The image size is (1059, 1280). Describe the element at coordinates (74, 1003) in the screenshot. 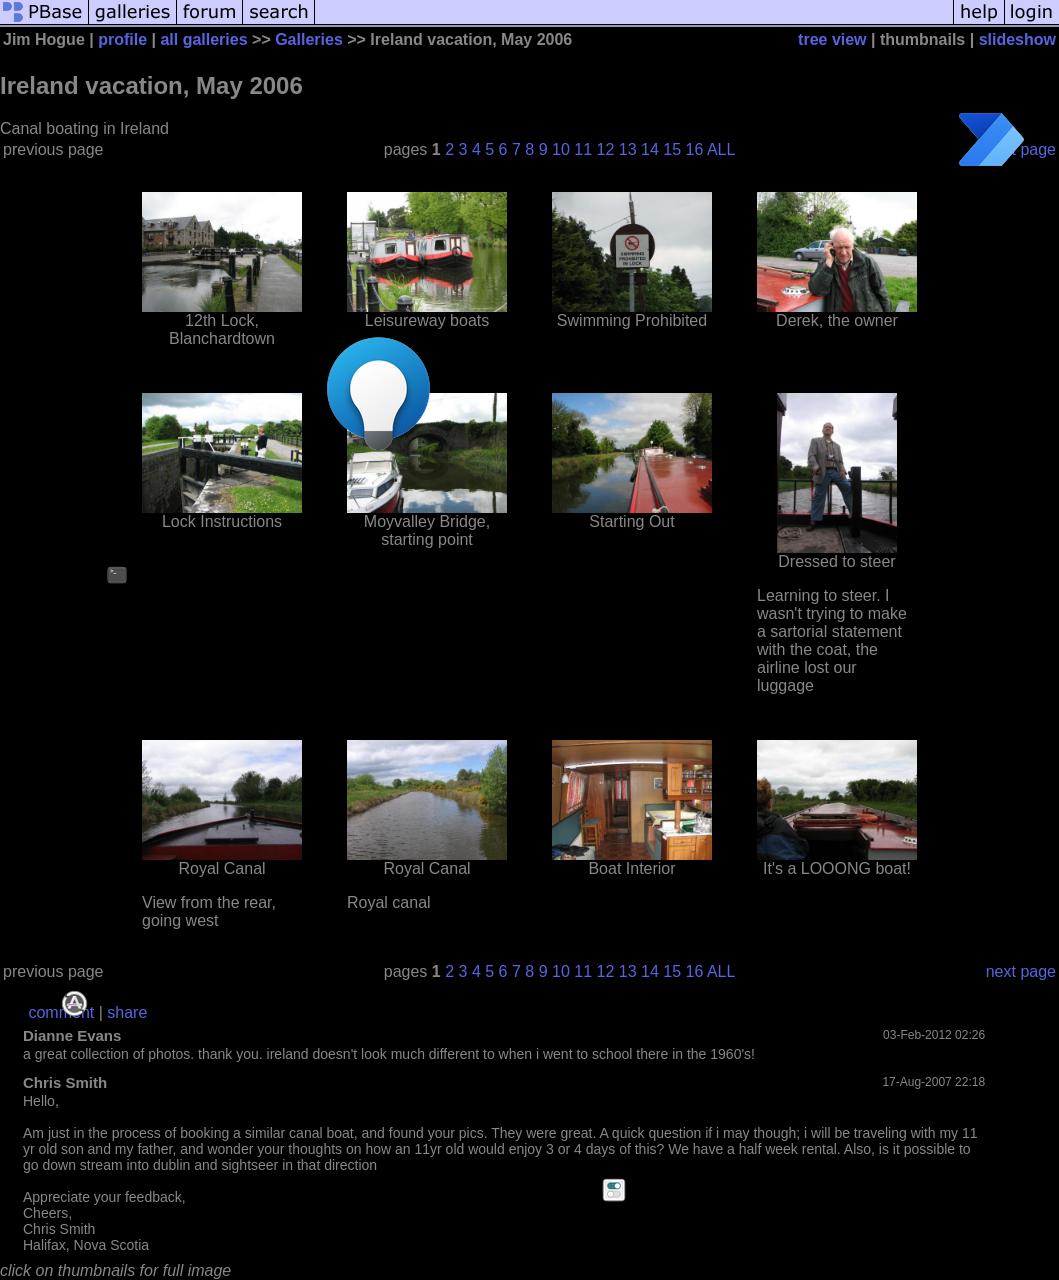

I see `open the software updater application` at that location.